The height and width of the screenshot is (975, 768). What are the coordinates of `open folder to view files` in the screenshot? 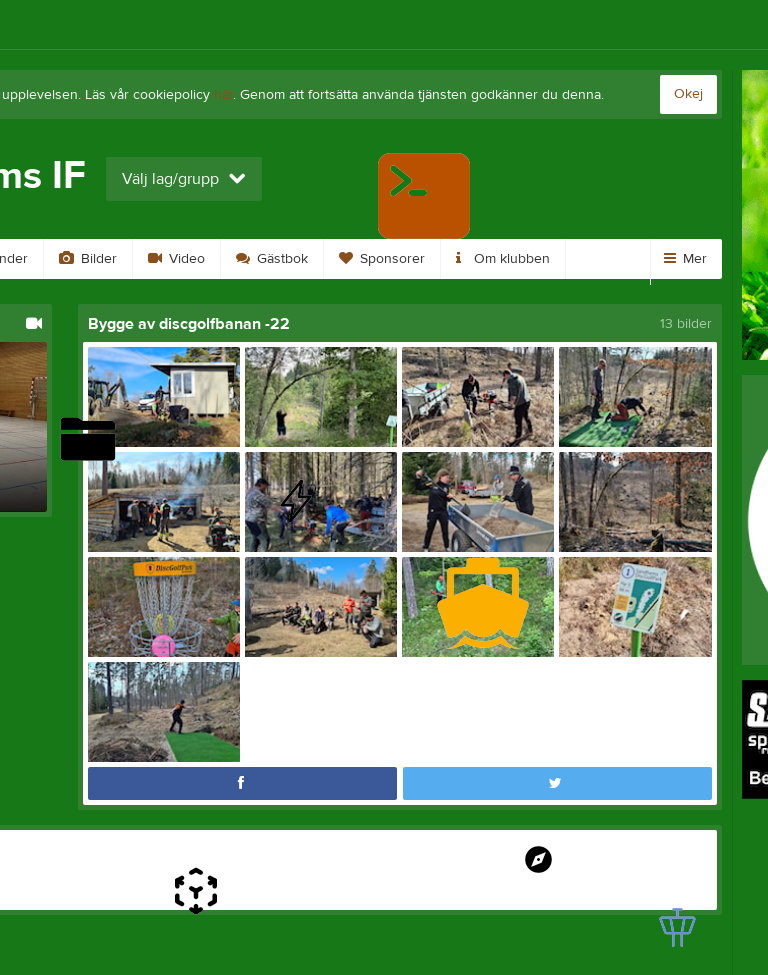 It's located at (88, 439).